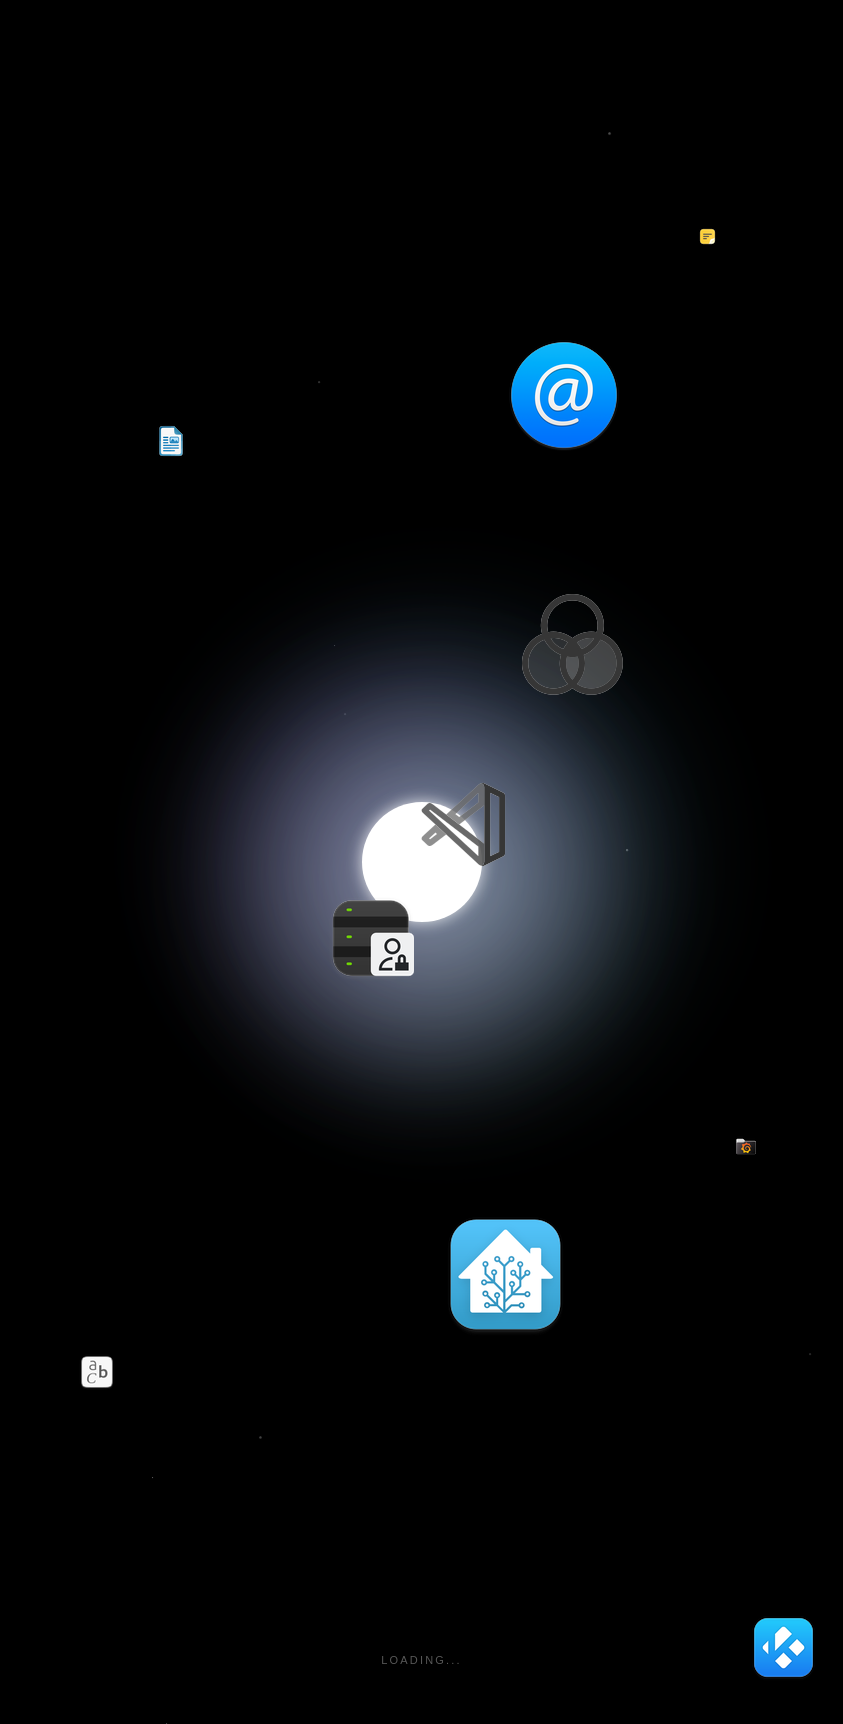  I want to click on open an opendocument text template file, so click(171, 441).